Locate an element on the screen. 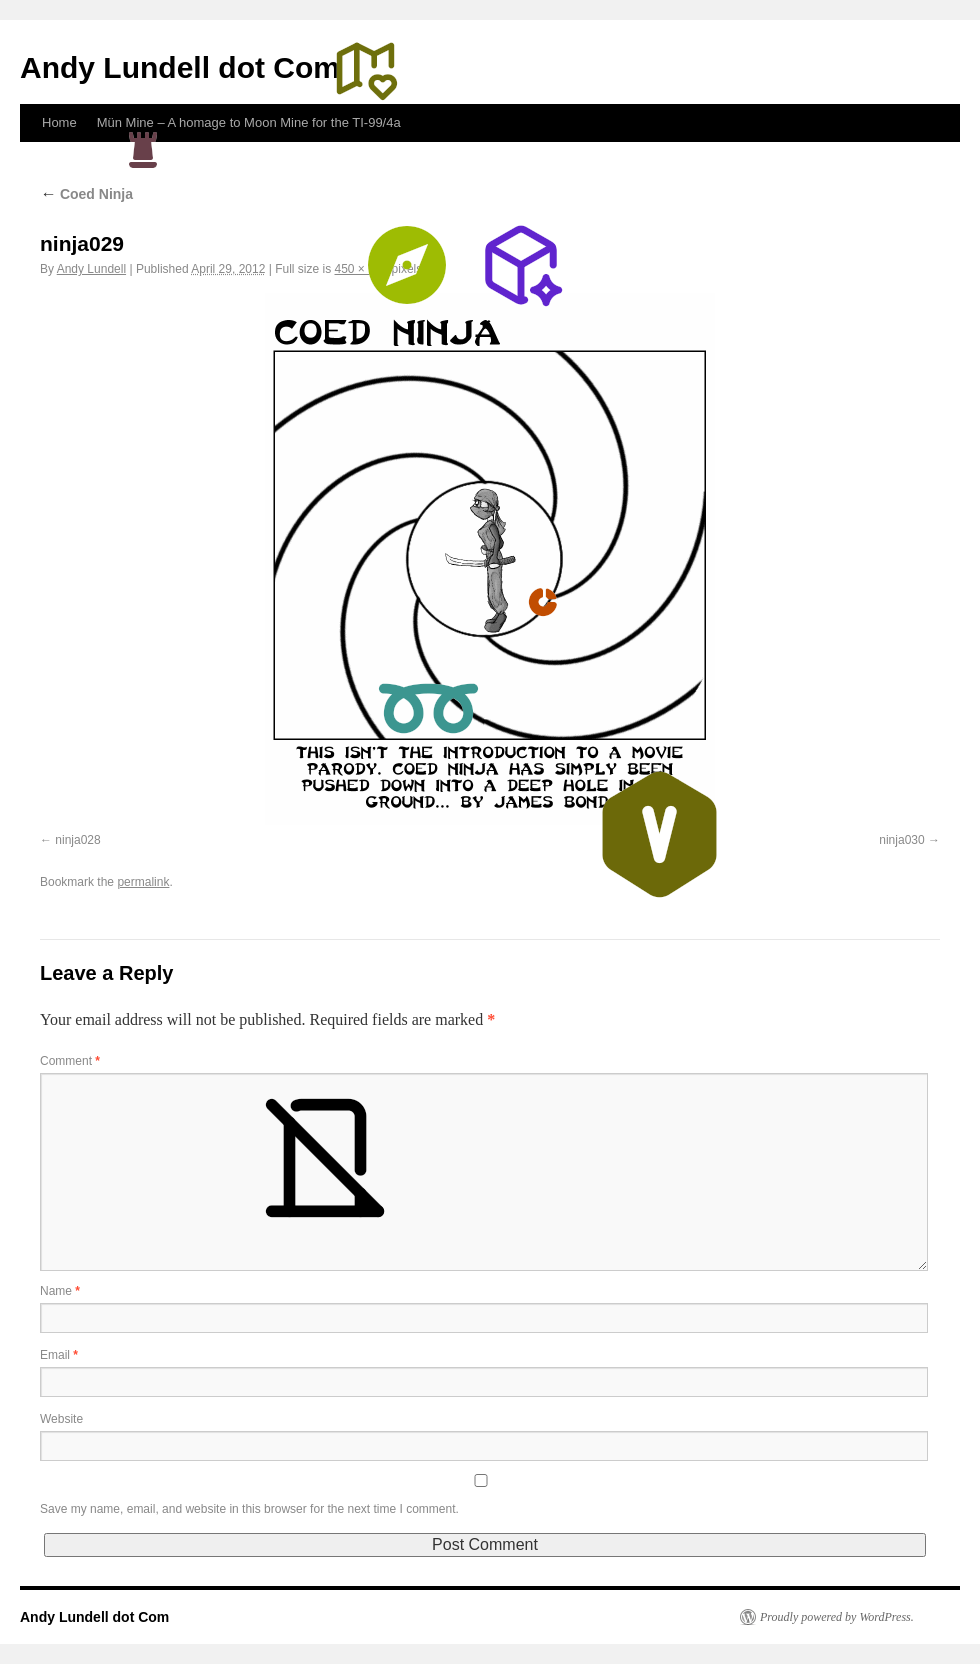 Image resolution: width=980 pixels, height=1664 pixels. play chess or access board games is located at coordinates (143, 150).